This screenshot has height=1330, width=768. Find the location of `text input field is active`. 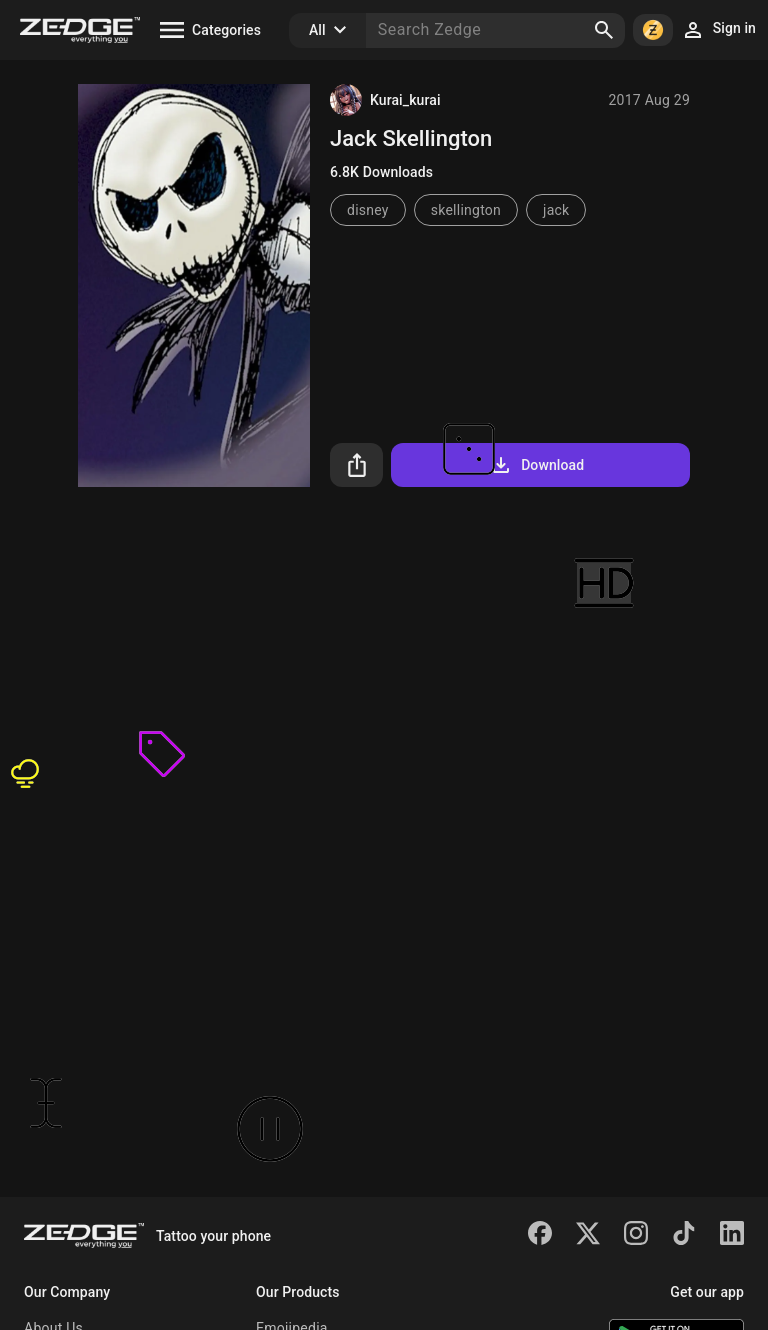

text input field is active is located at coordinates (46, 1103).